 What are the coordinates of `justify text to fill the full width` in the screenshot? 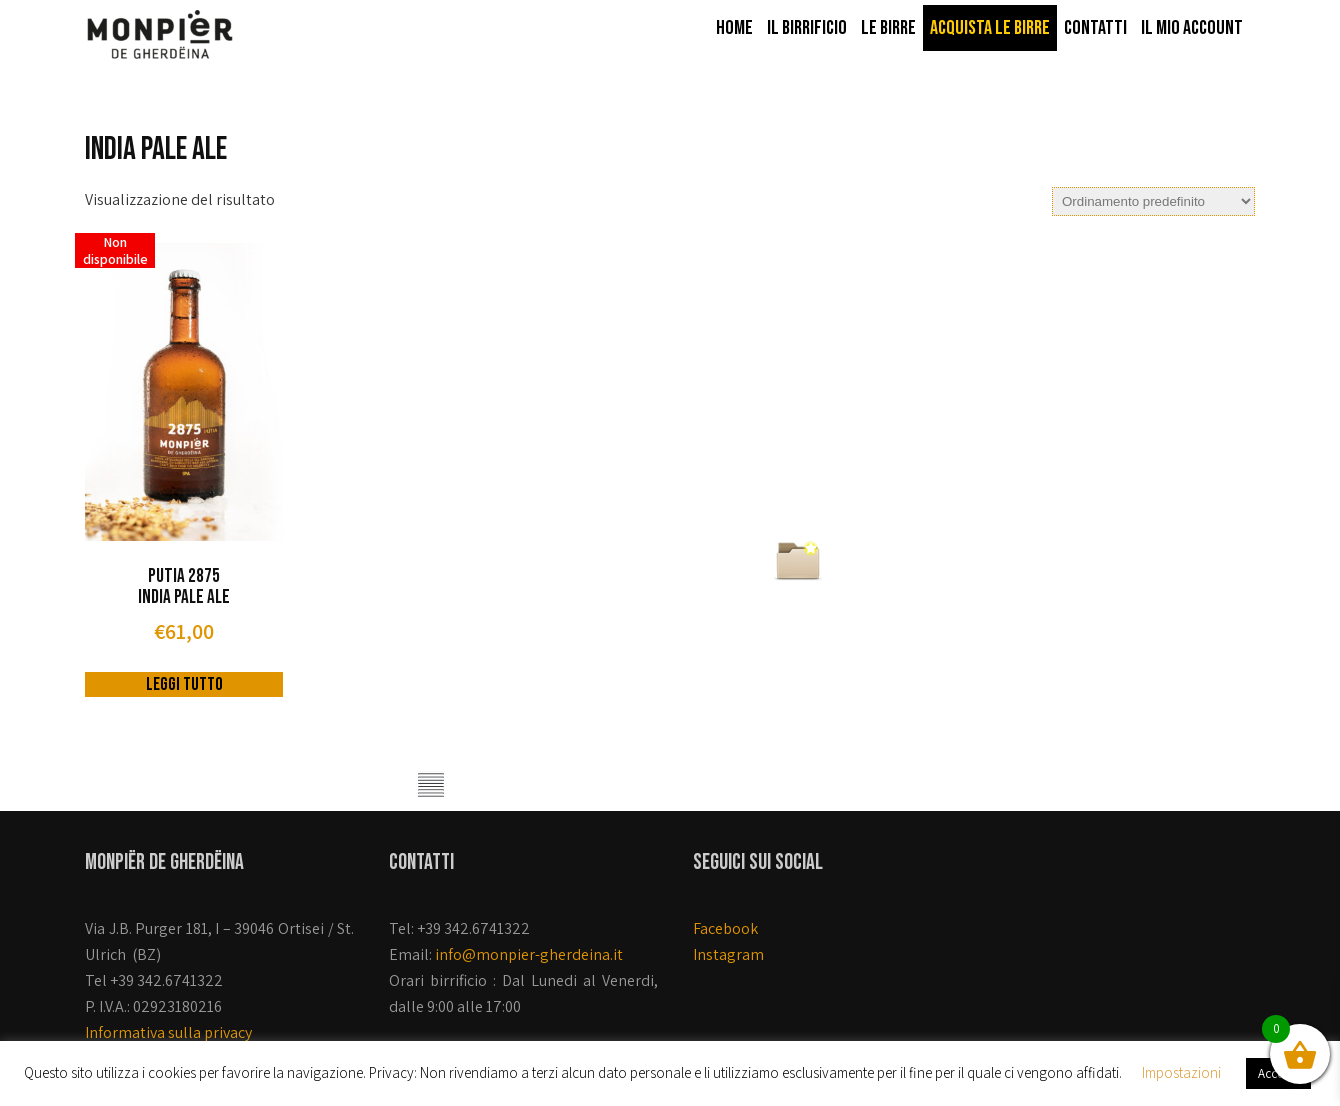 It's located at (431, 785).